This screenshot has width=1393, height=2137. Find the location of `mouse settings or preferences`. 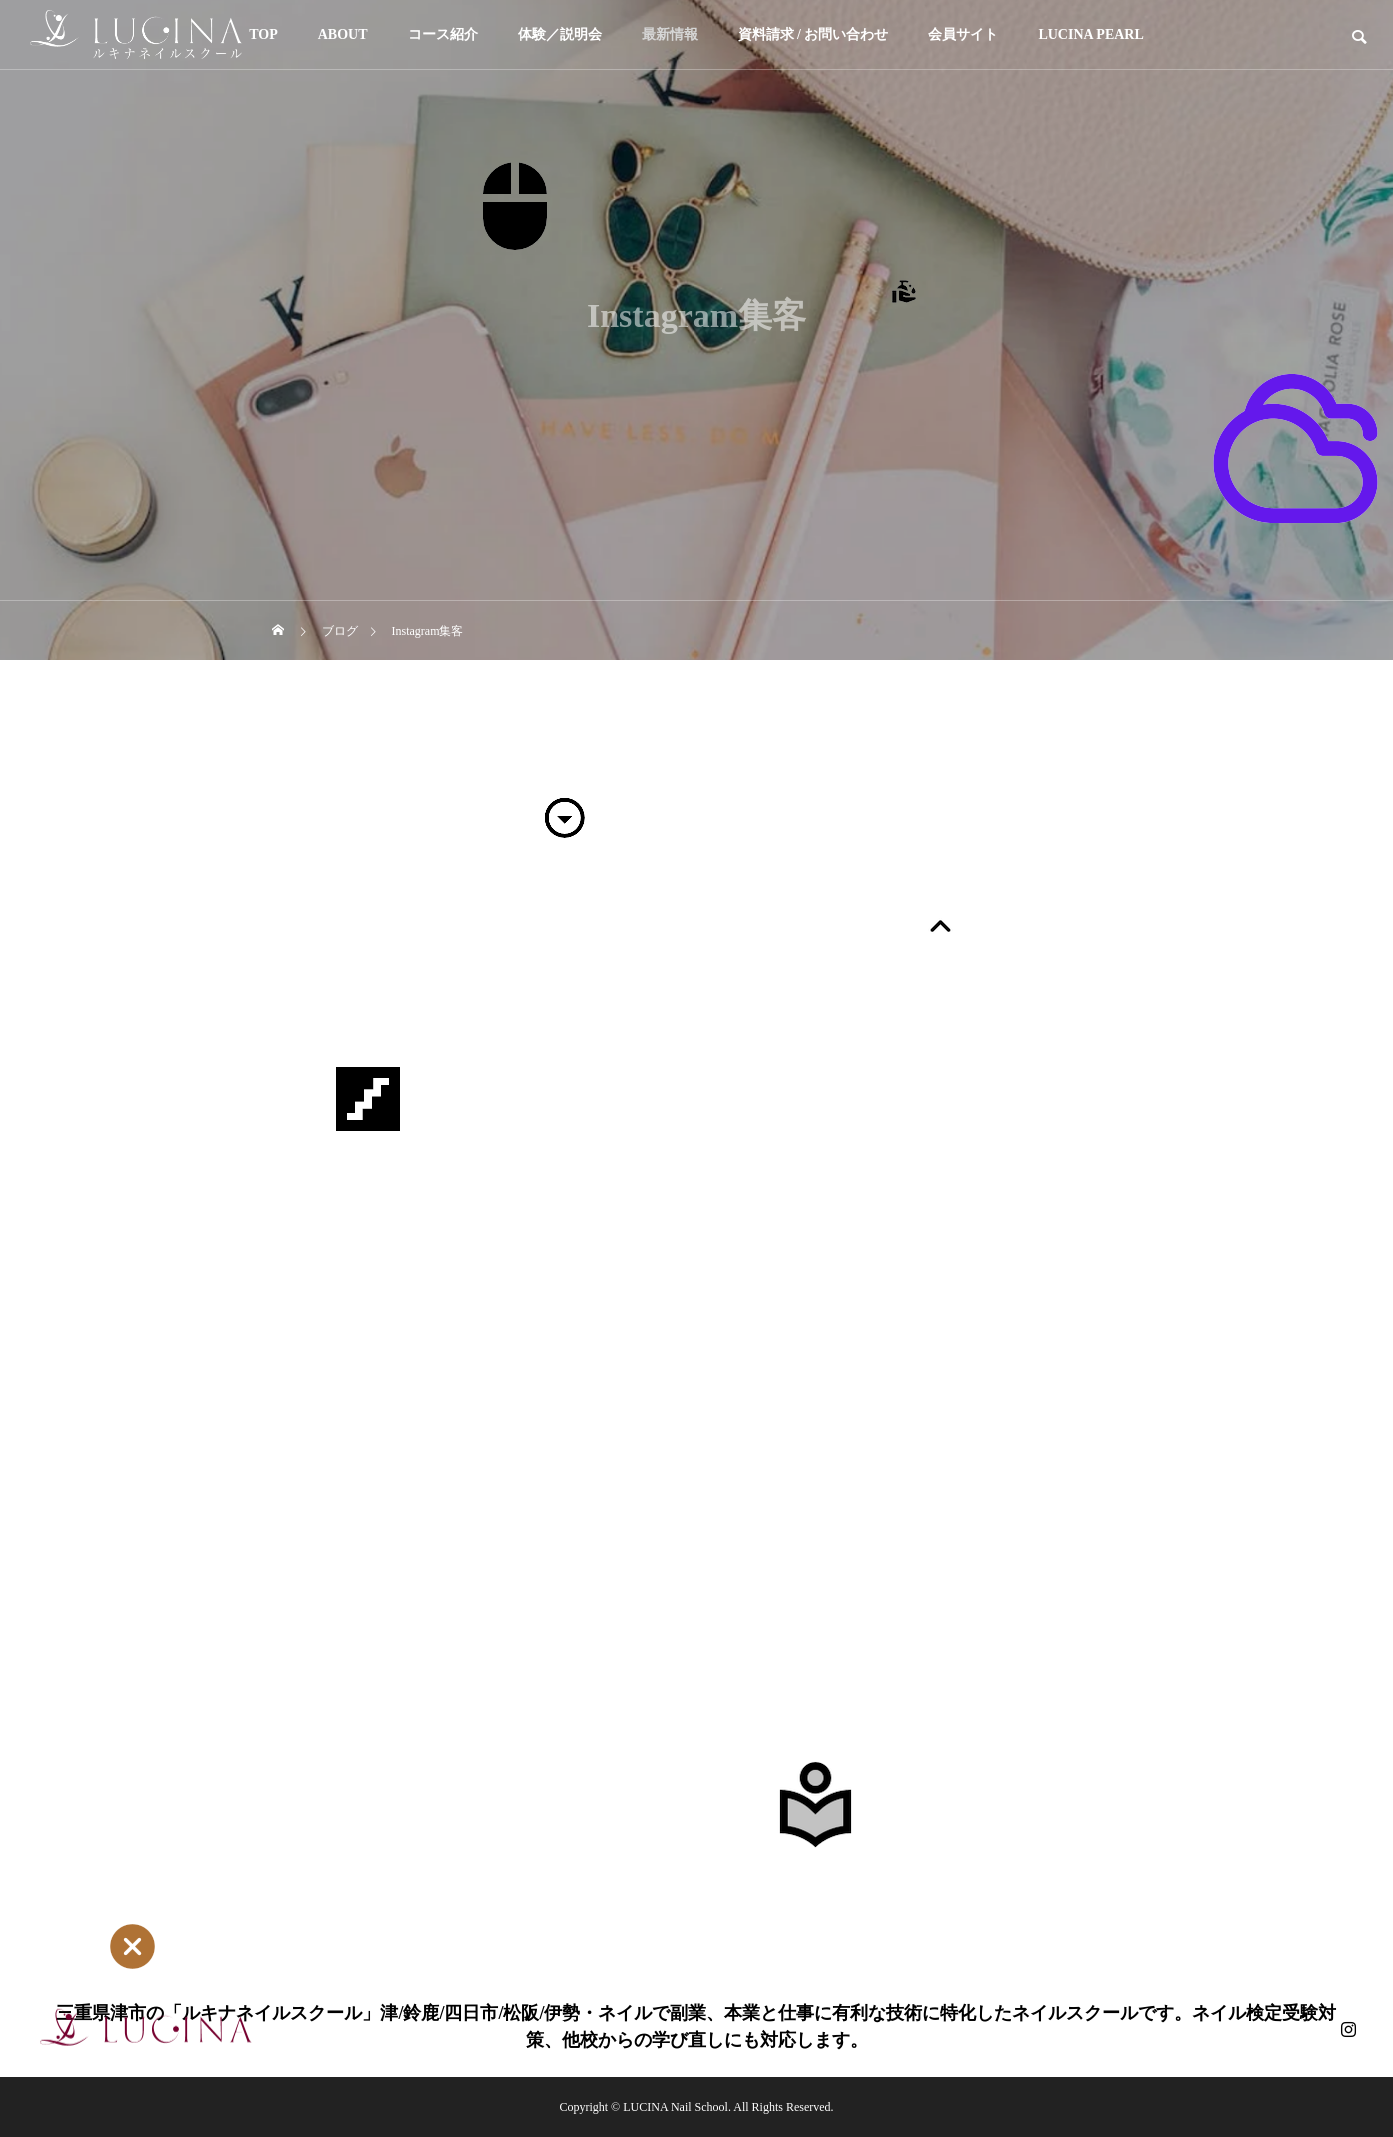

mouse settings or preferences is located at coordinates (515, 206).